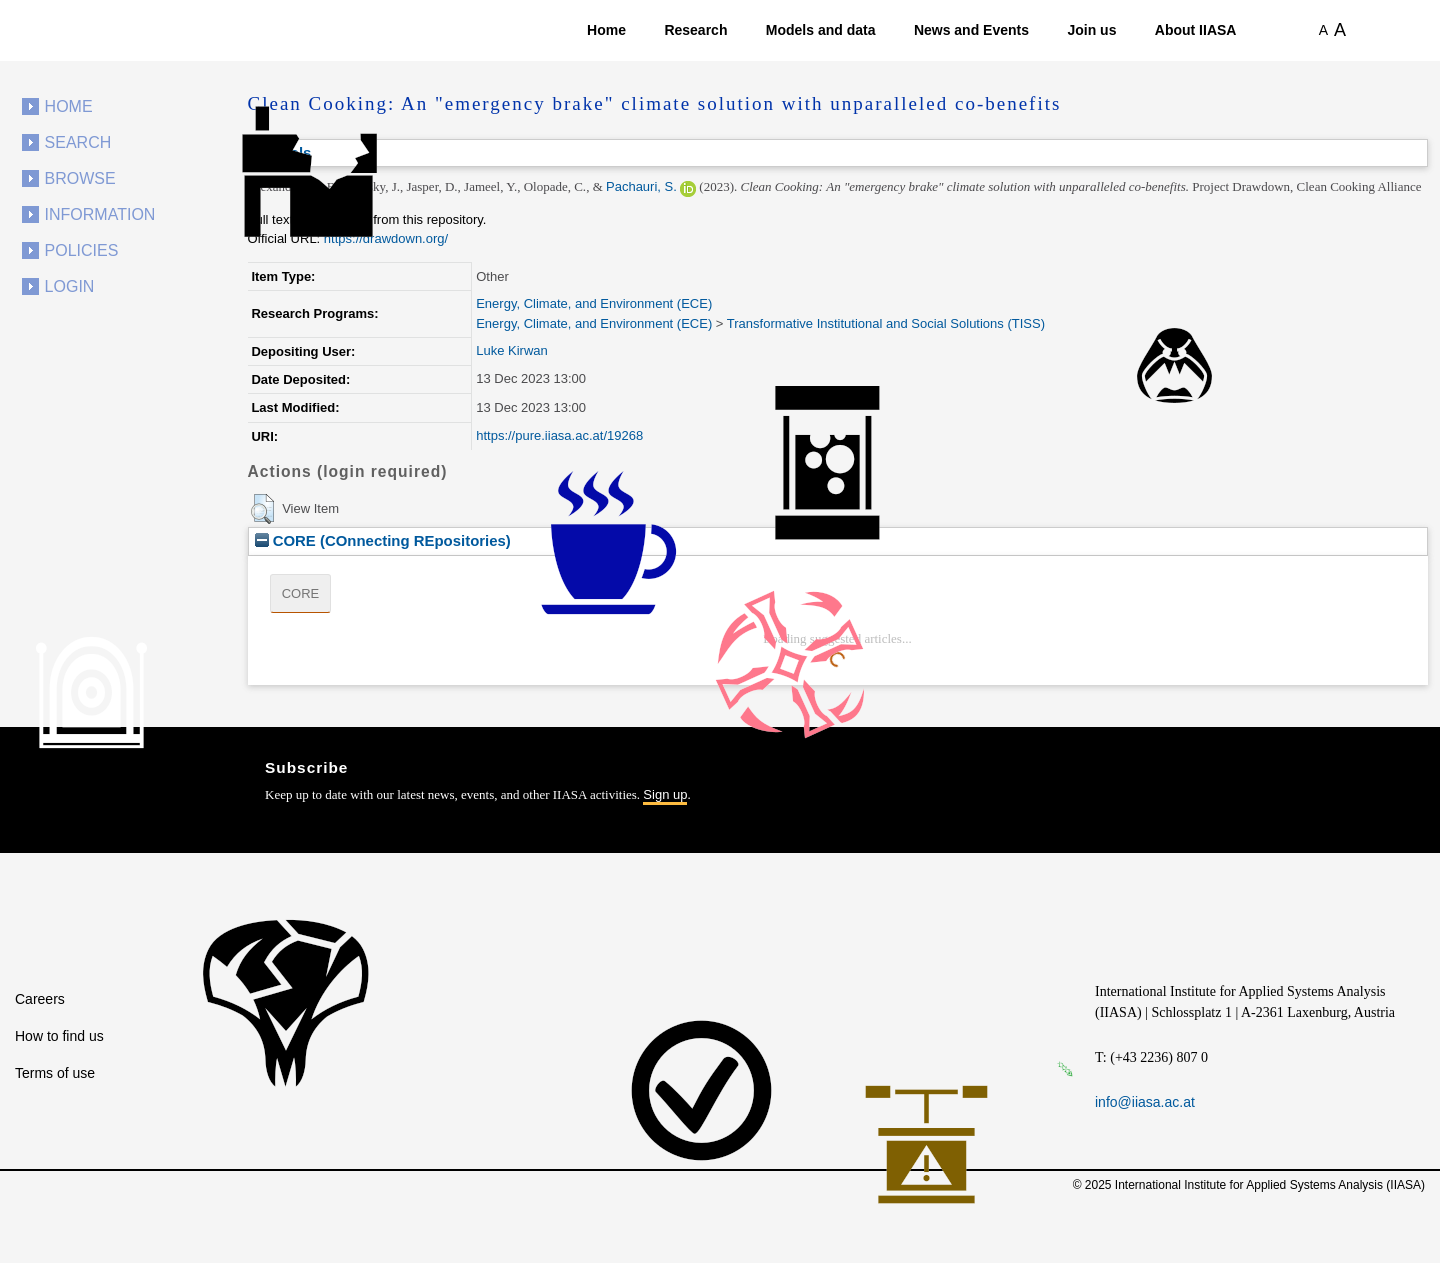  I want to click on find nearby coffee shops or cafés, so click(608, 541).